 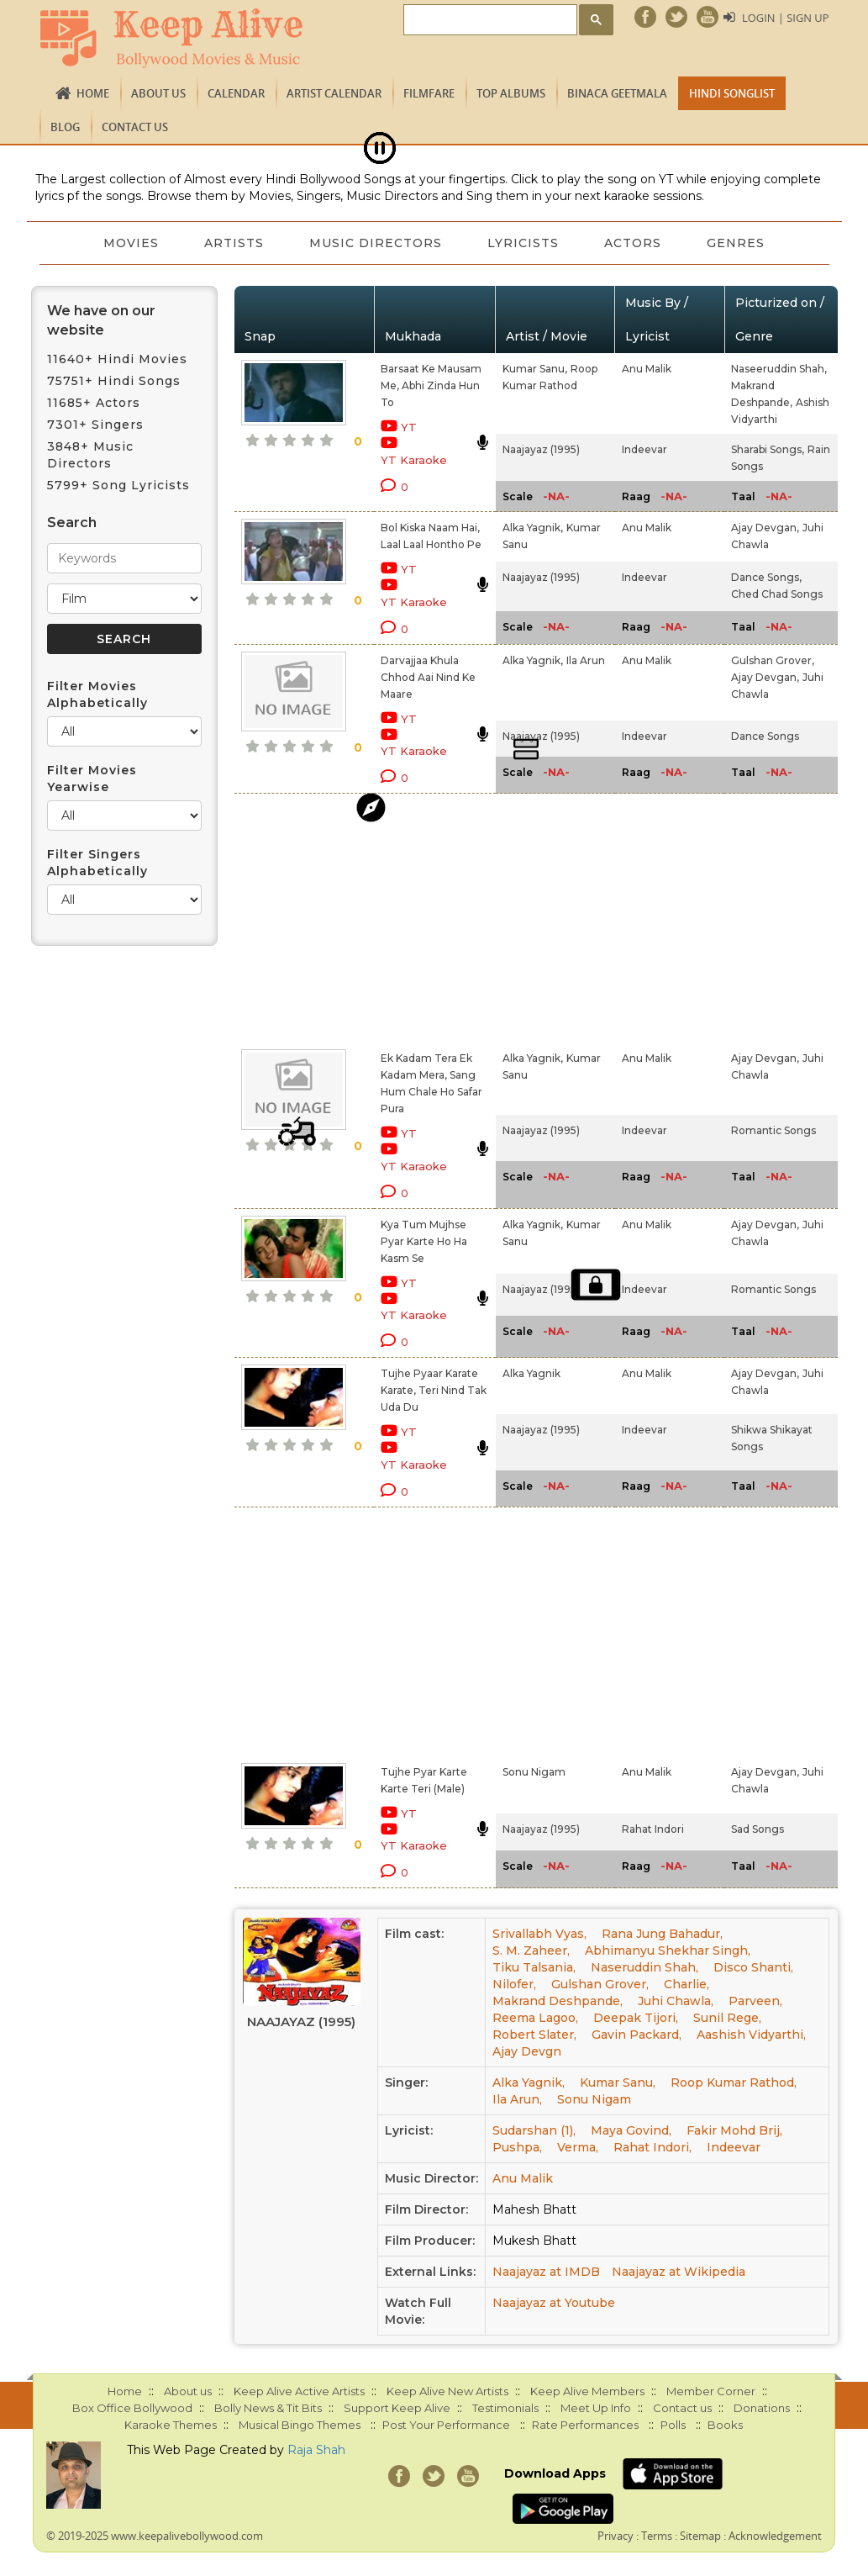 What do you see at coordinates (371, 807) in the screenshot?
I see `explore nearby places or content` at bounding box center [371, 807].